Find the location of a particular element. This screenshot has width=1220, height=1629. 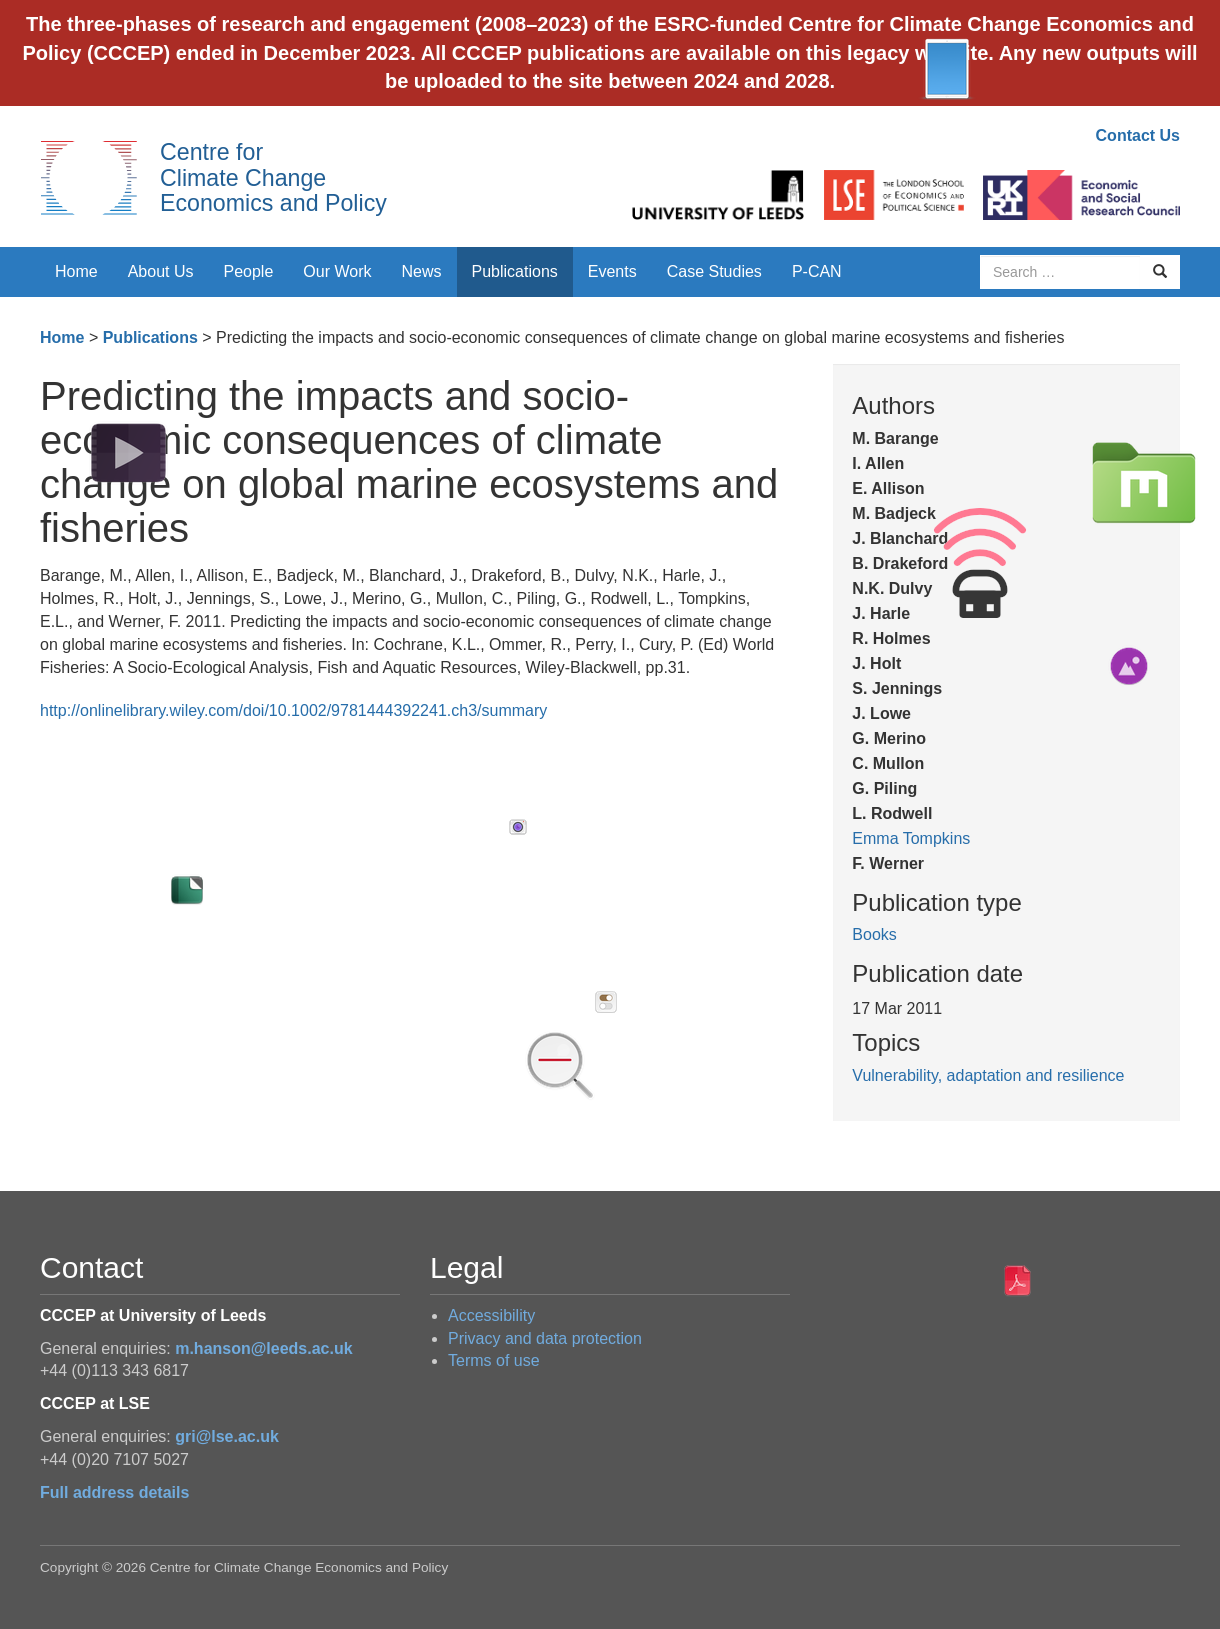

indicates a wireless USB receiver is connected is located at coordinates (980, 563).